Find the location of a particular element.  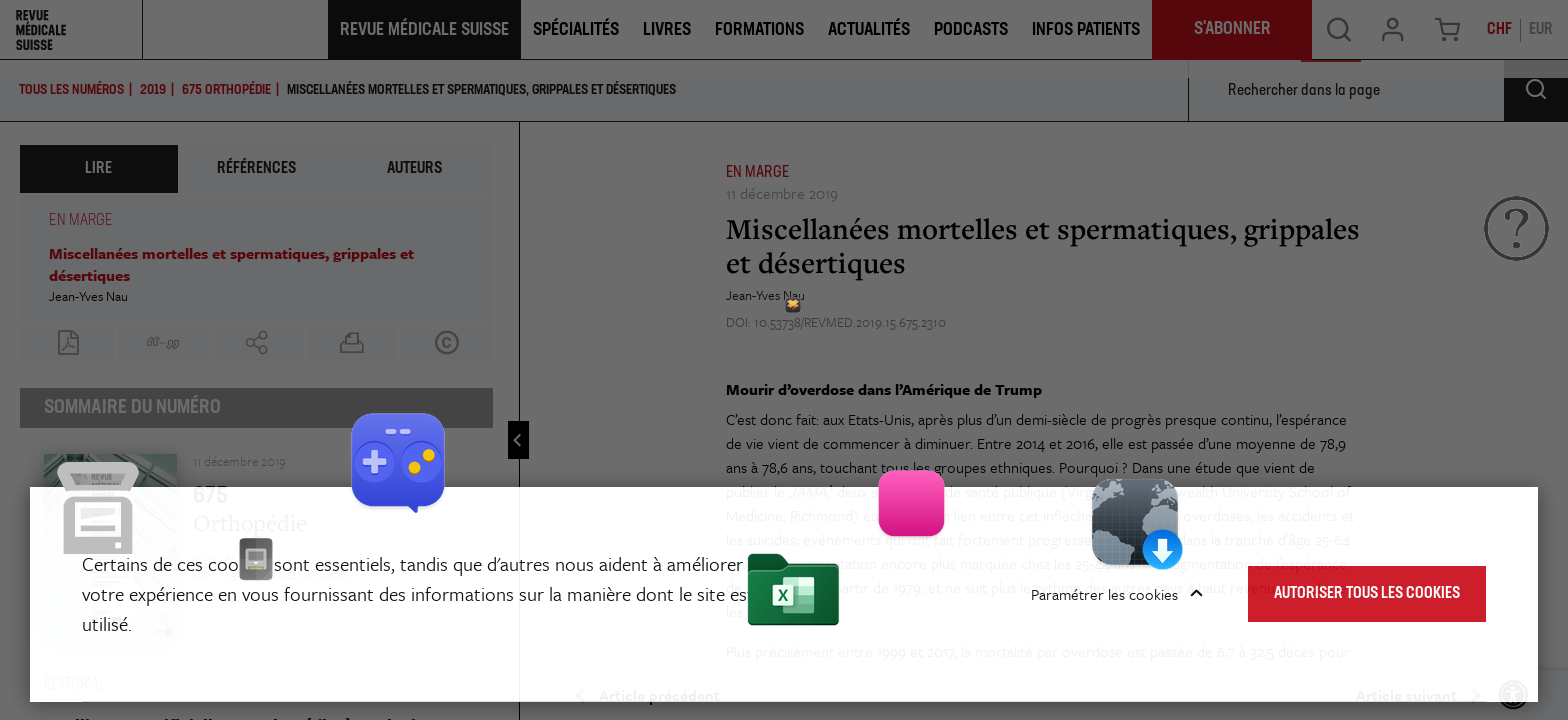

open synaptic package manager is located at coordinates (793, 305).